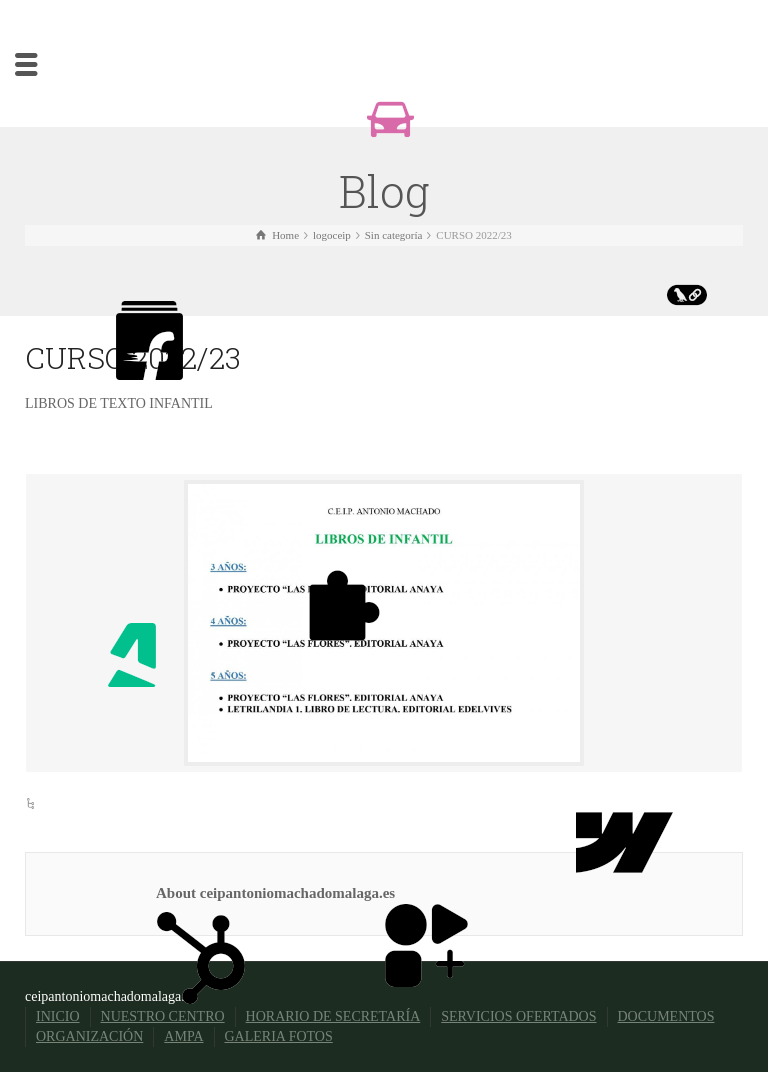  I want to click on open Webflow website or application, so click(624, 842).